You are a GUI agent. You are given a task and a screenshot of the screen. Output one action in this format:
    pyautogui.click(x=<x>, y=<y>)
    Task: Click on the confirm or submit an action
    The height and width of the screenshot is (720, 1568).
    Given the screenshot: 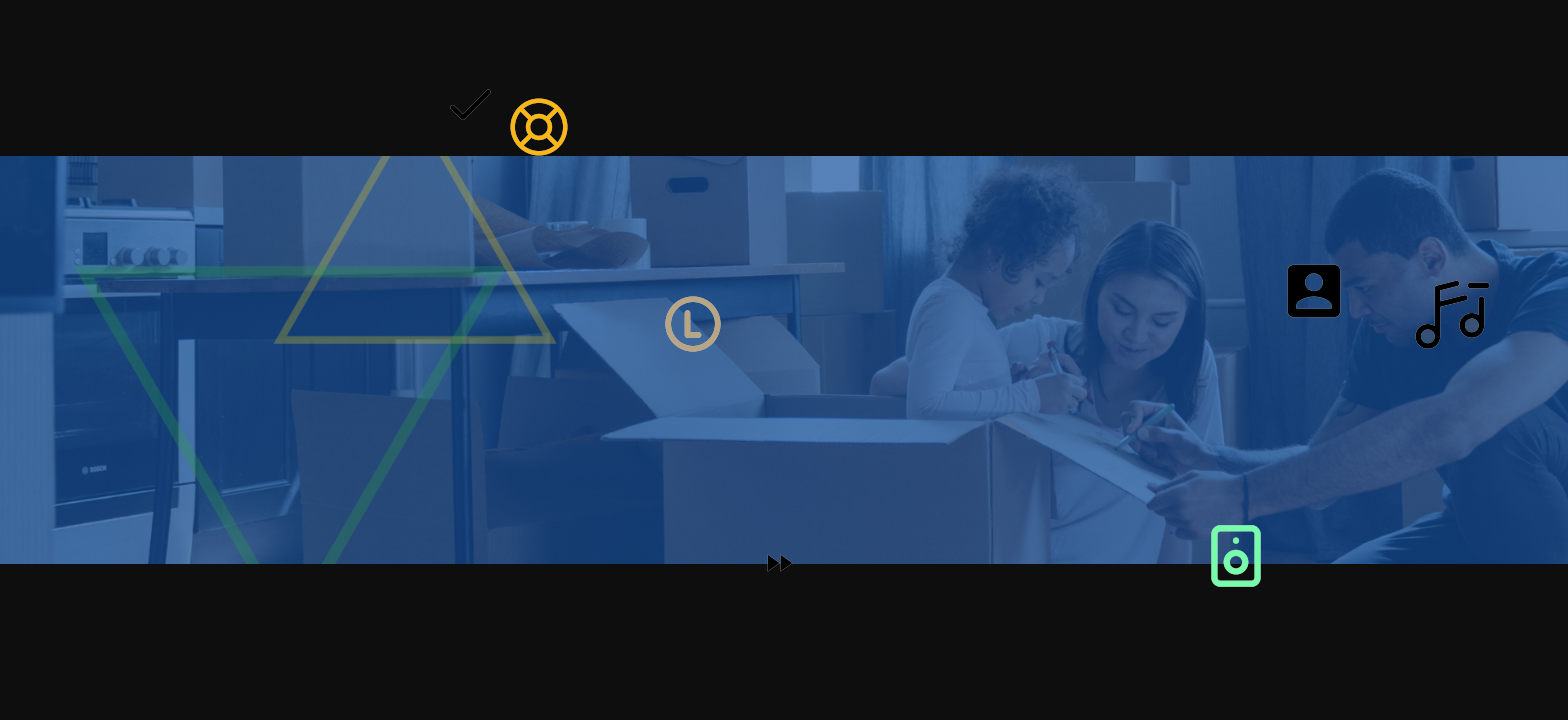 What is the action you would take?
    pyautogui.click(x=470, y=104)
    